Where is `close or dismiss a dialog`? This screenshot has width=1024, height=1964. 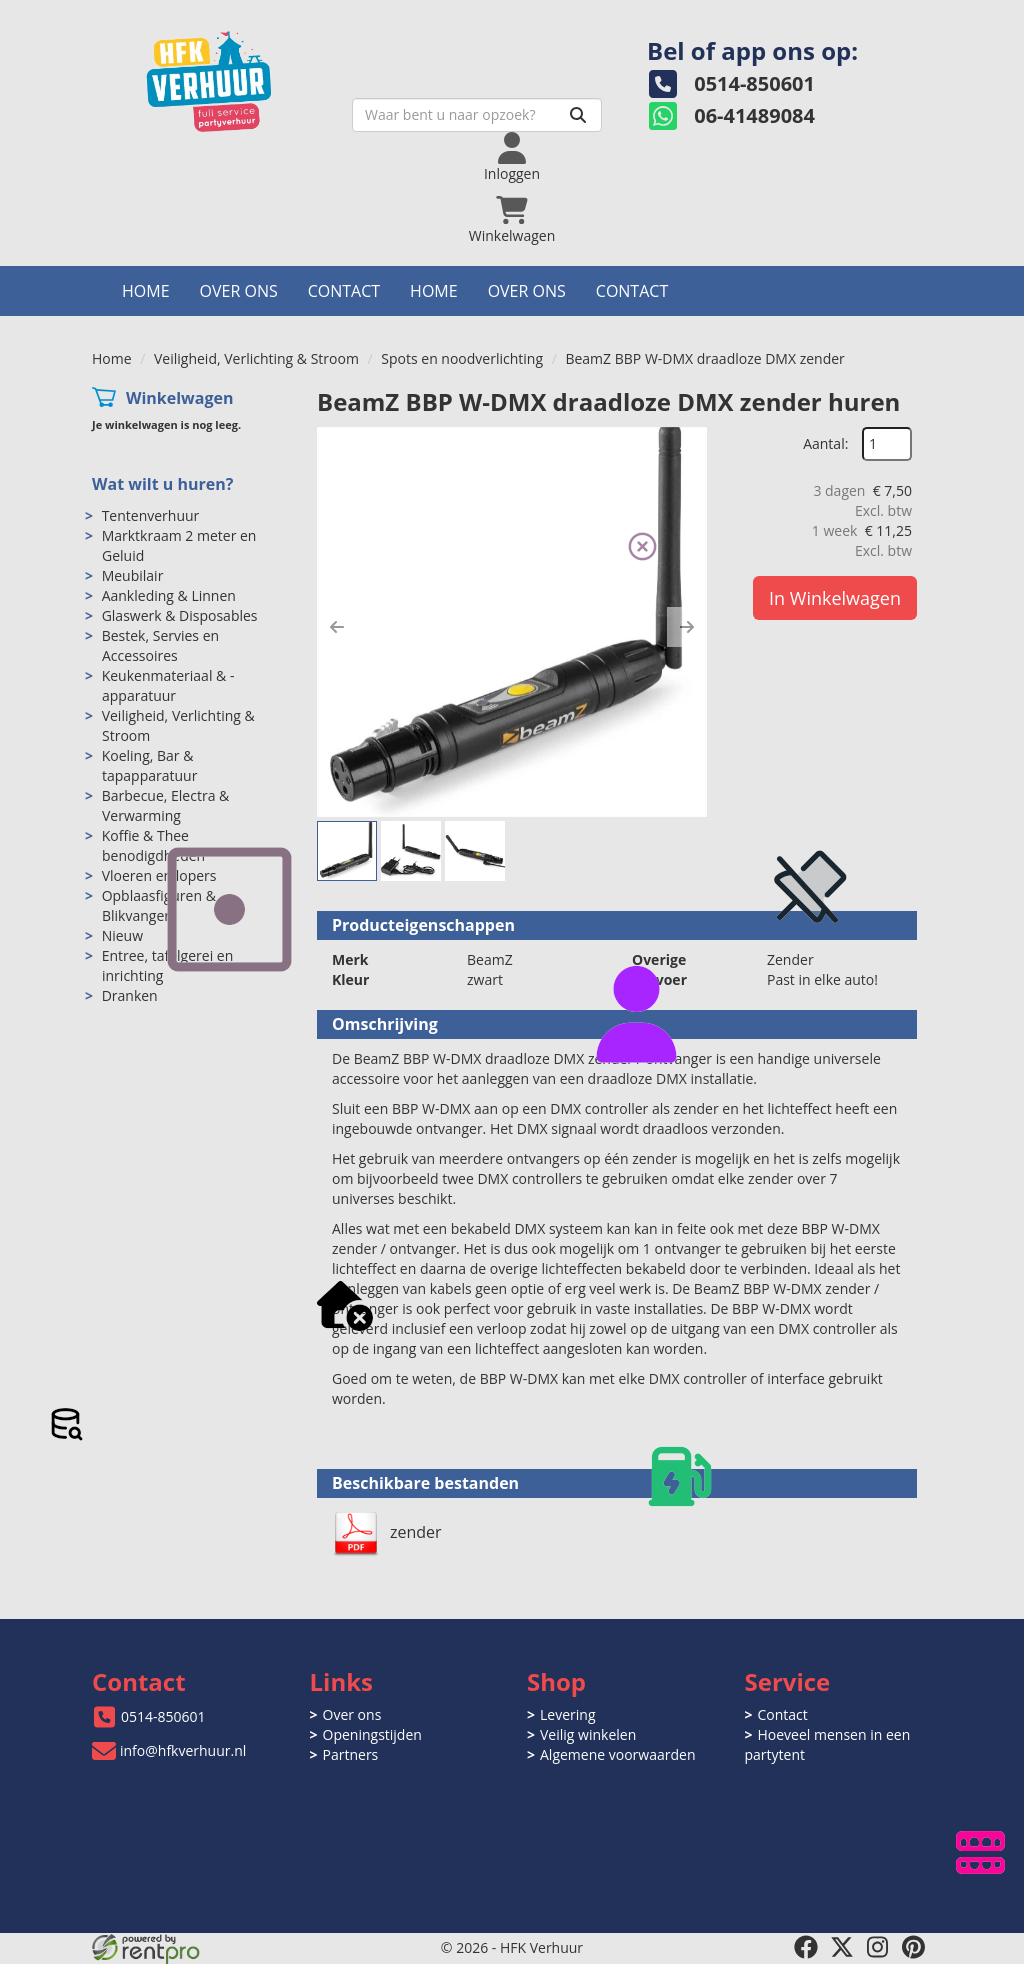 close or dismiss a dialog is located at coordinates (642, 546).